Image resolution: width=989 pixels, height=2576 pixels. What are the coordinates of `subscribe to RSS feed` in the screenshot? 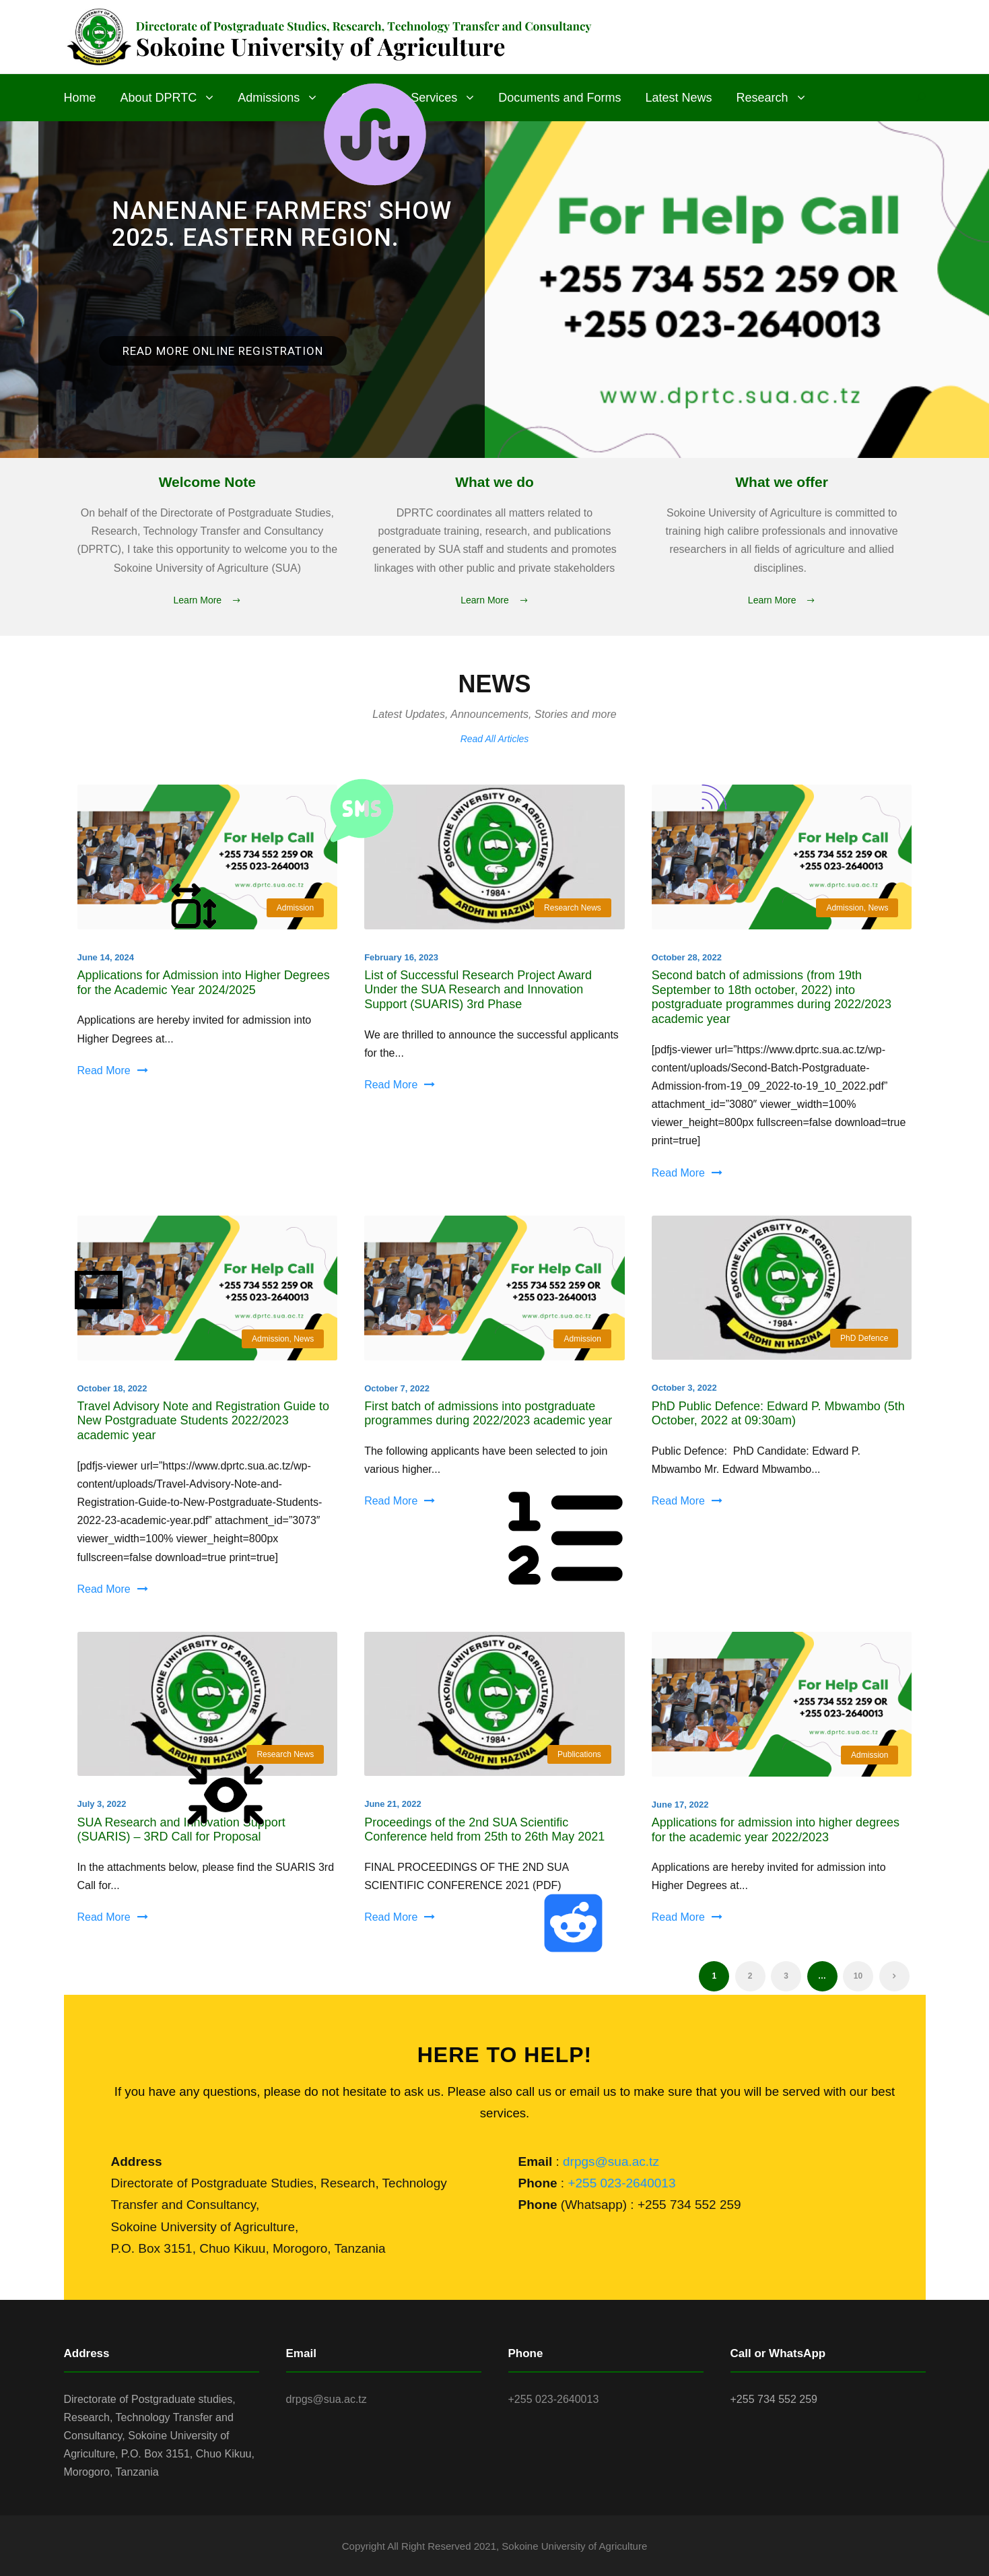 It's located at (713, 798).